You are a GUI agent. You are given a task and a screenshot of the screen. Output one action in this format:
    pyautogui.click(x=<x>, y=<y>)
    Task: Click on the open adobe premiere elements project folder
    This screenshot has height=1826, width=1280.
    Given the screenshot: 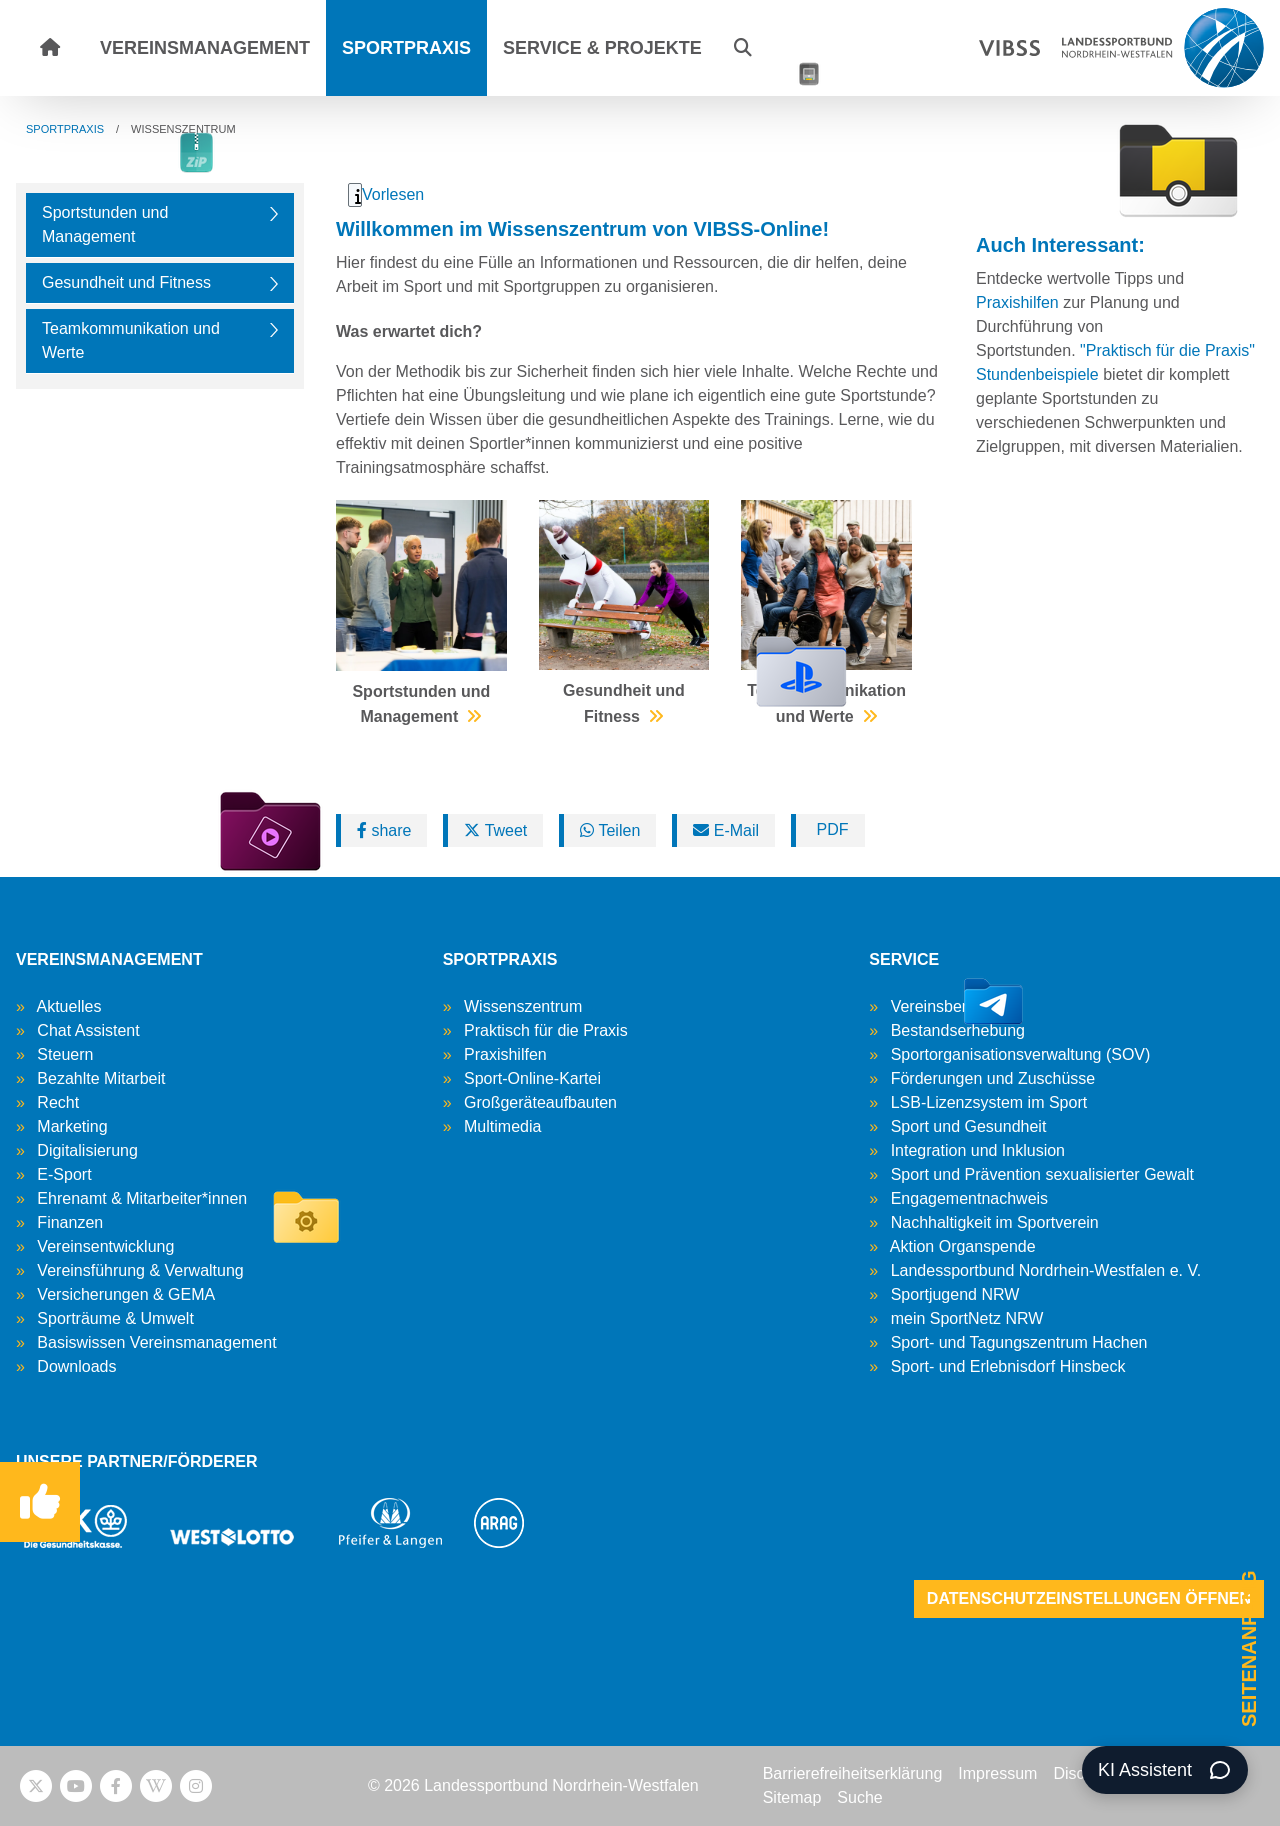 What is the action you would take?
    pyautogui.click(x=270, y=834)
    